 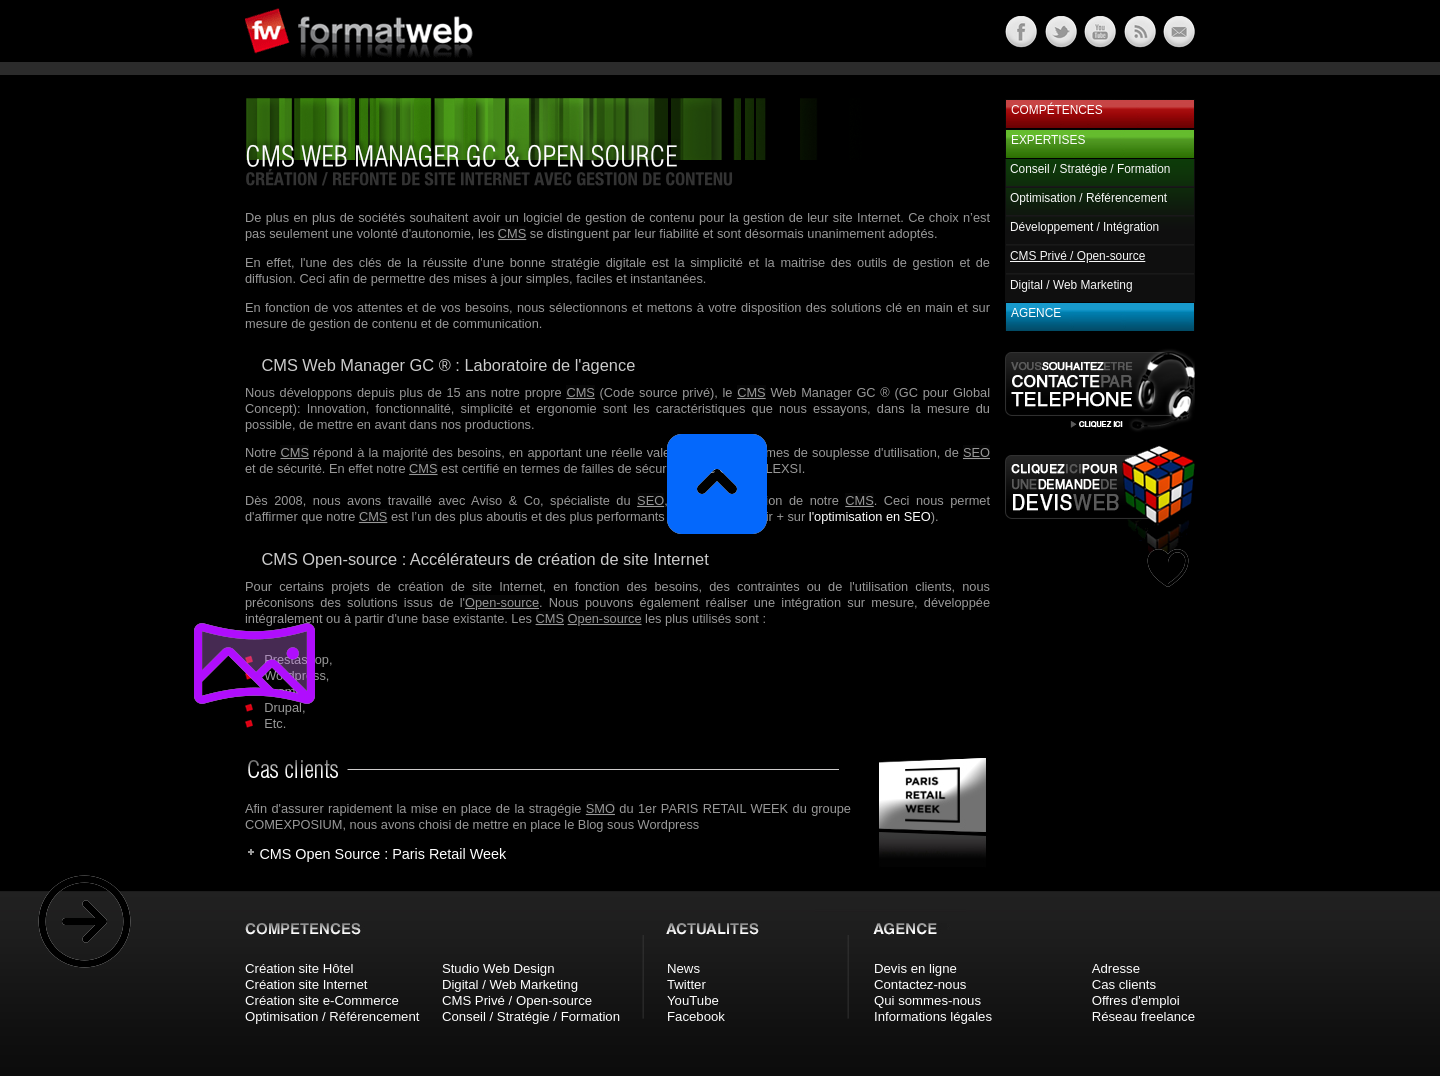 I want to click on indicates partial like or favorite status, so click(x=1168, y=568).